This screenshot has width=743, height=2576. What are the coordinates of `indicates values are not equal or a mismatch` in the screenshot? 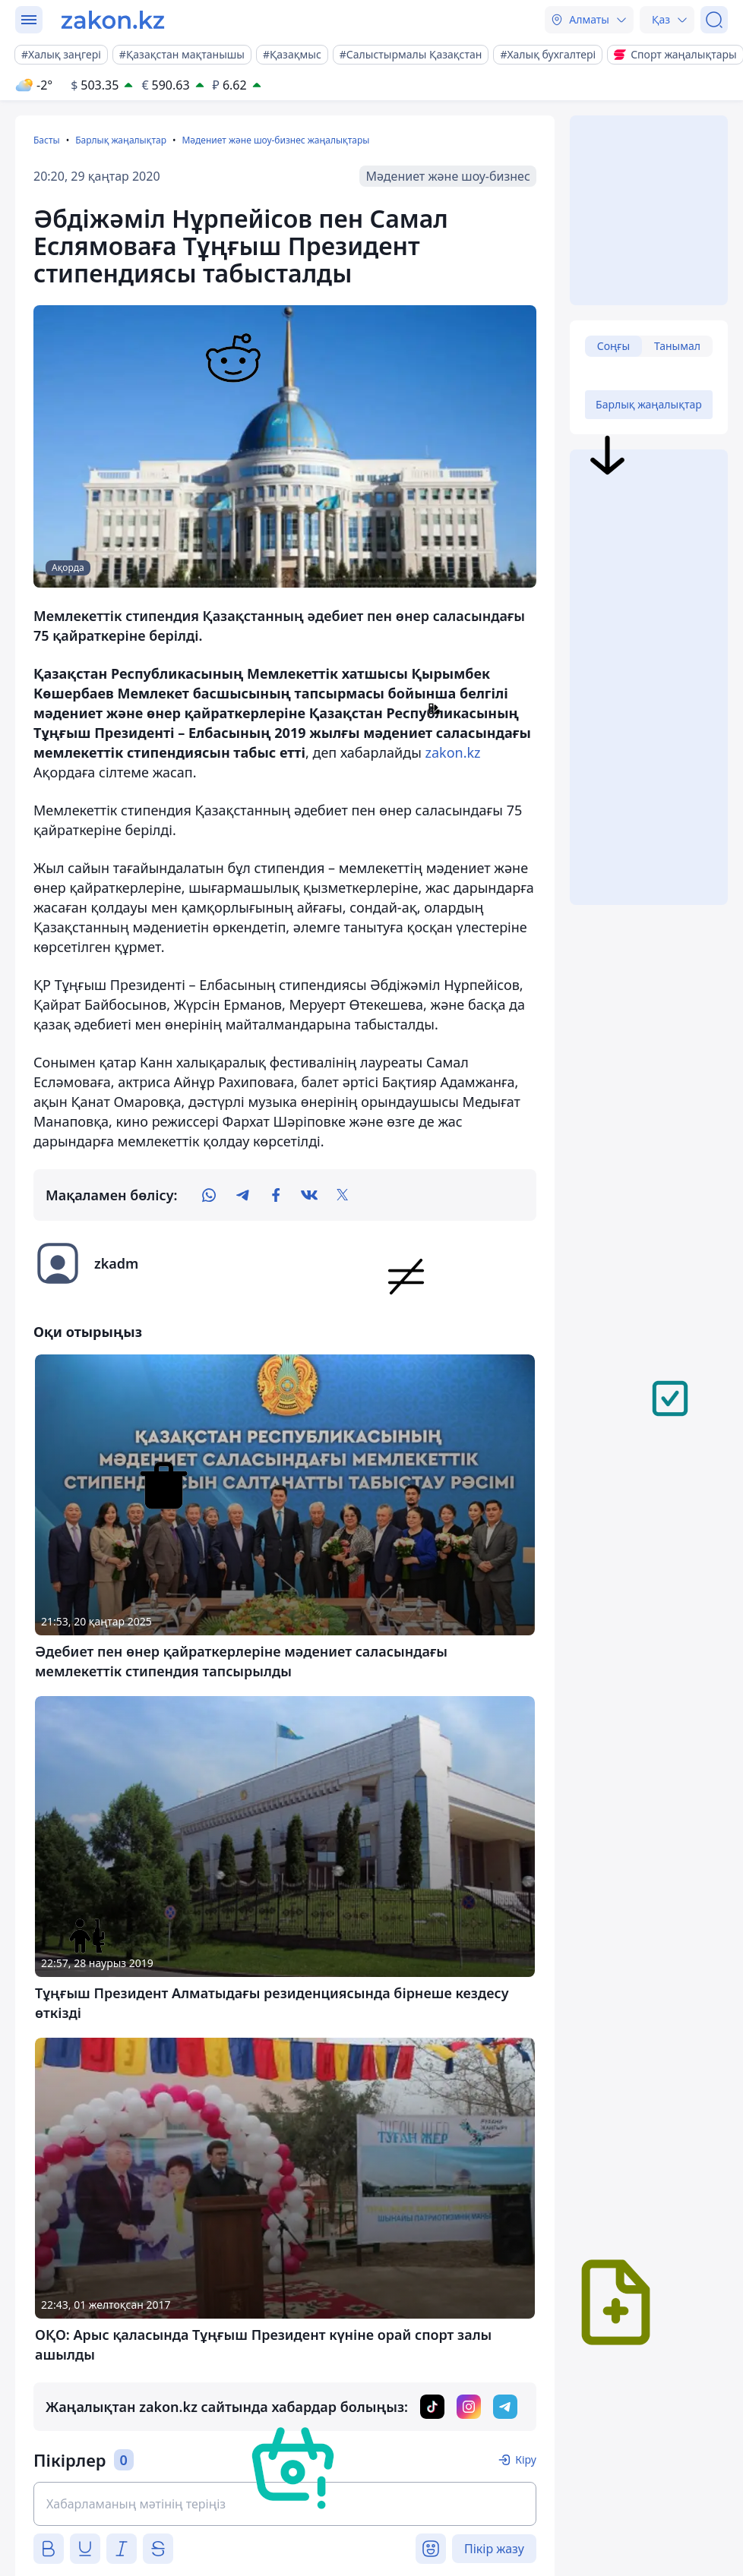 It's located at (406, 1276).